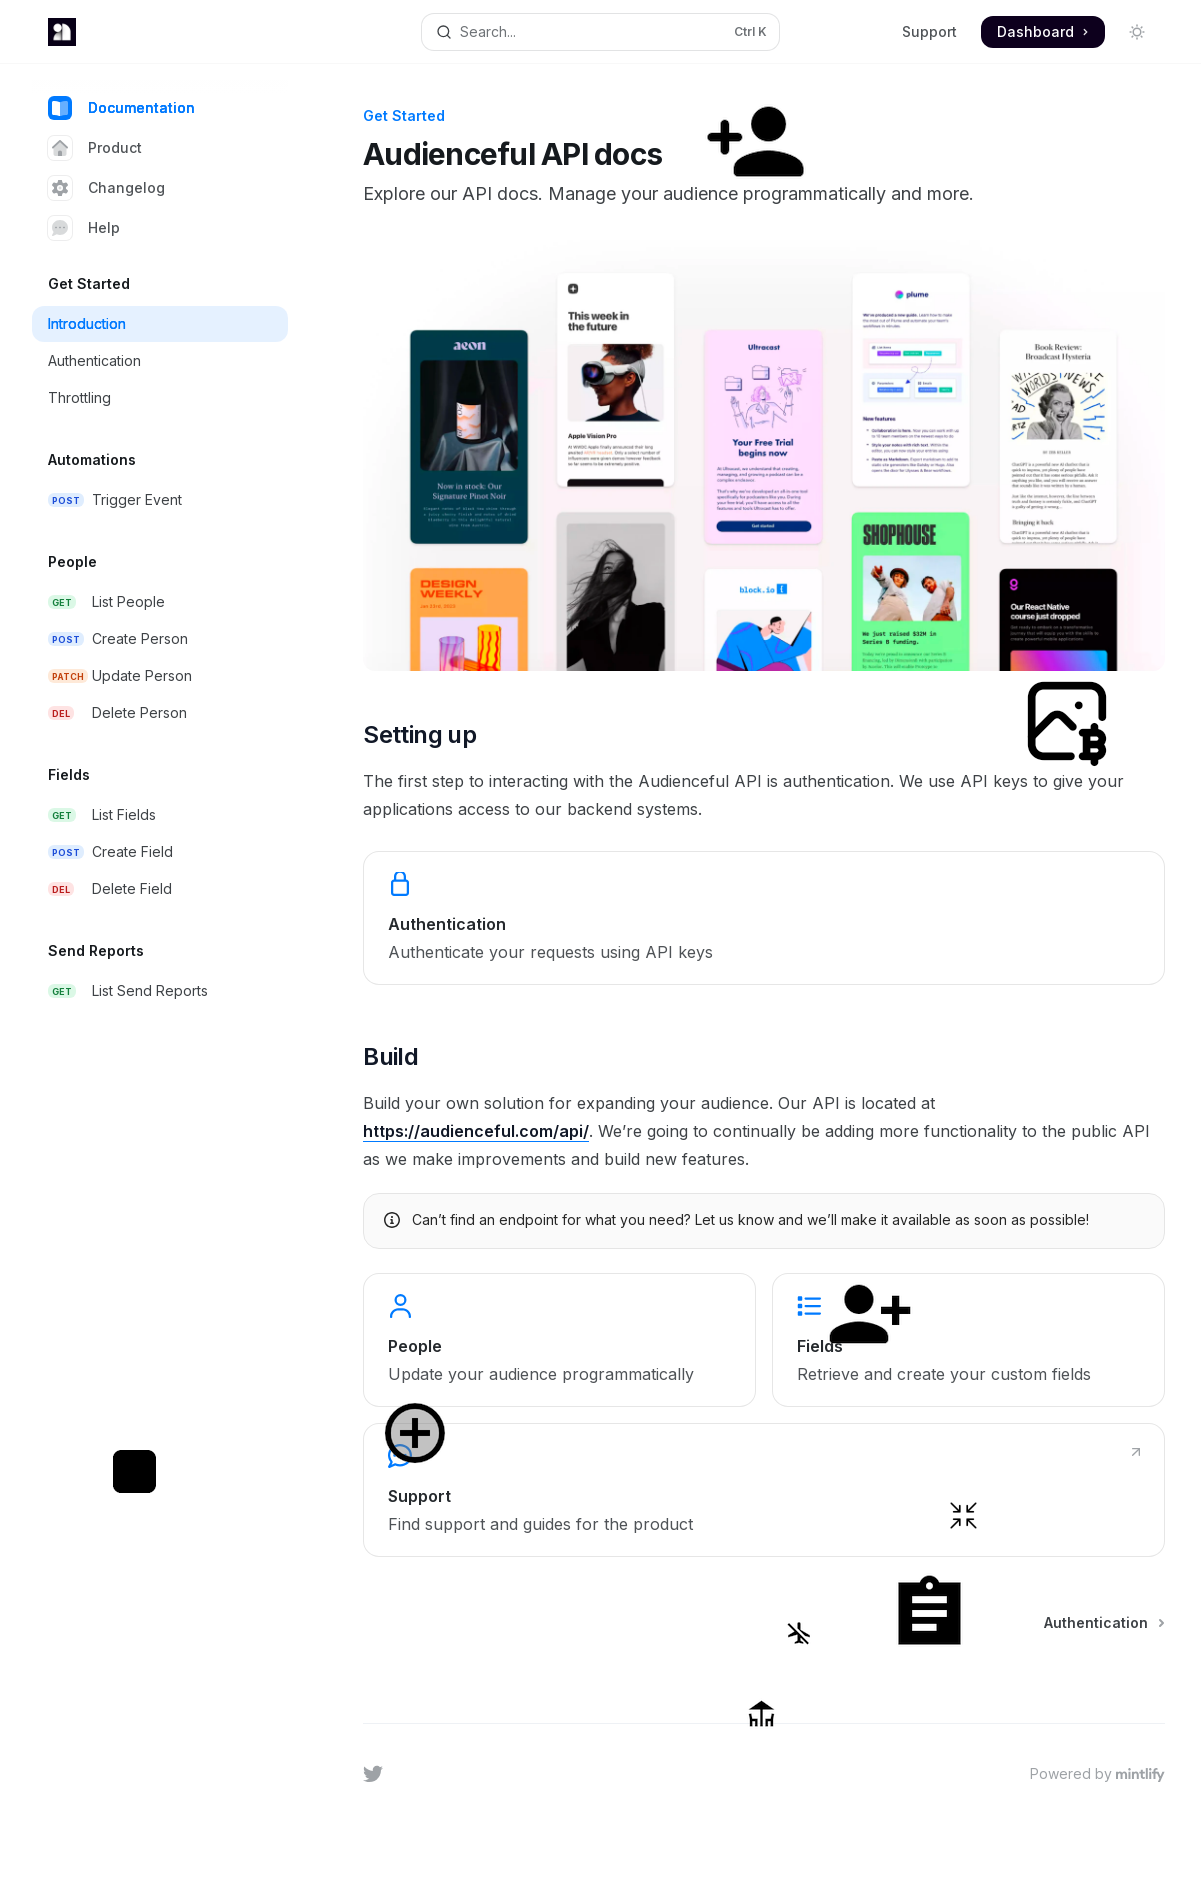 Image resolution: width=1201 pixels, height=1896 pixels. What do you see at coordinates (799, 1633) in the screenshot?
I see `airplane mode is currently disabled` at bounding box center [799, 1633].